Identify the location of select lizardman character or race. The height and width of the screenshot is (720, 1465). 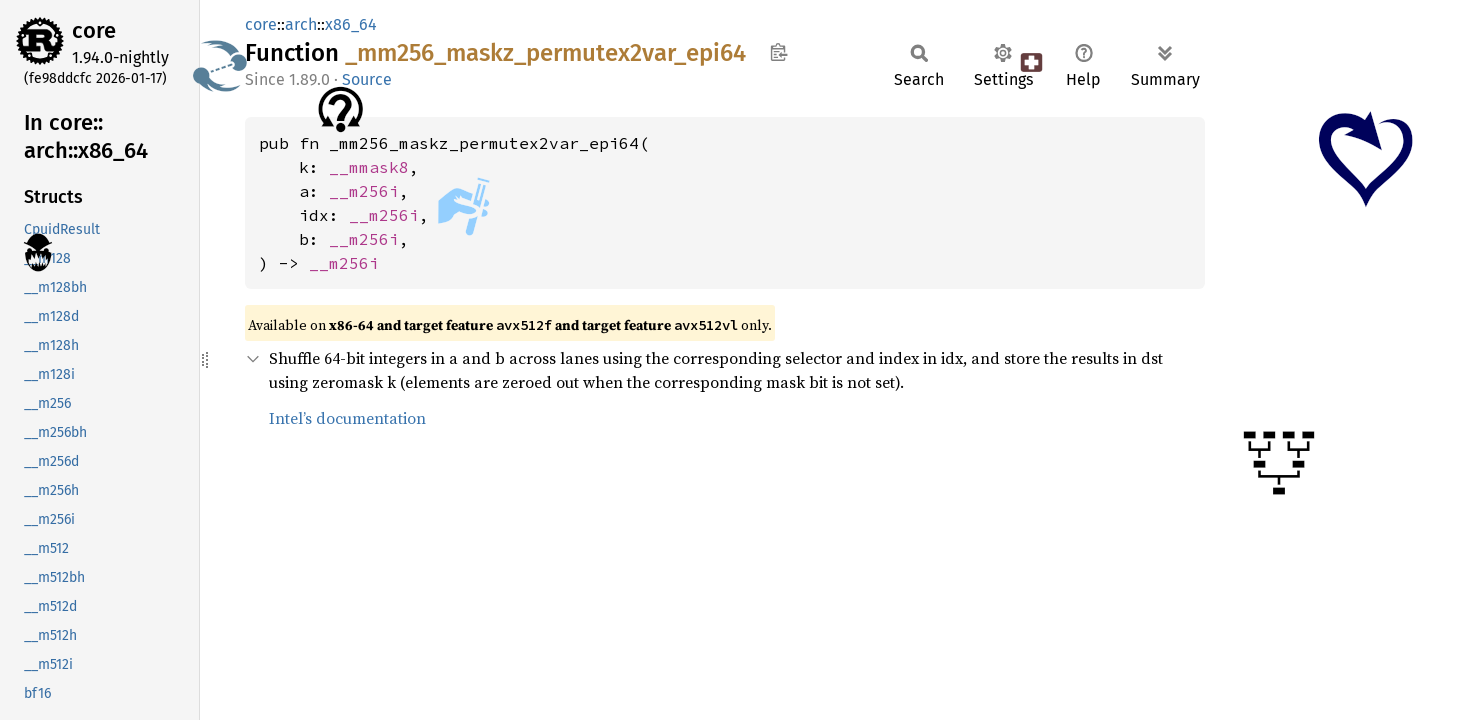
(38, 252).